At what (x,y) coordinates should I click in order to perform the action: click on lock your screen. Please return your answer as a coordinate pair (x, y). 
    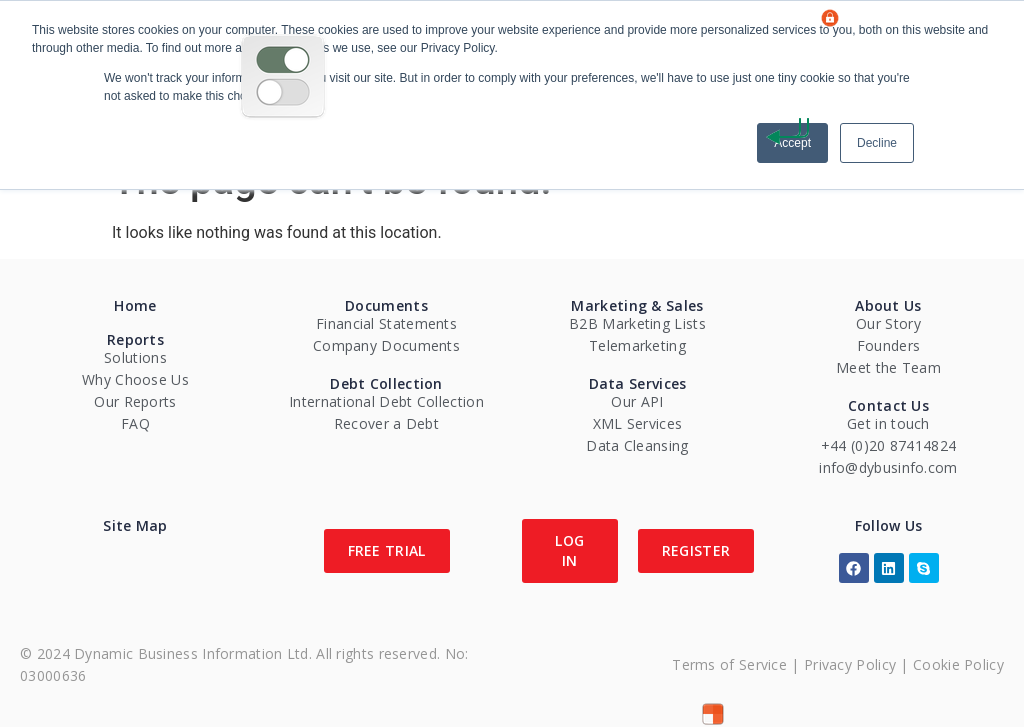
    Looking at the image, I should click on (830, 18).